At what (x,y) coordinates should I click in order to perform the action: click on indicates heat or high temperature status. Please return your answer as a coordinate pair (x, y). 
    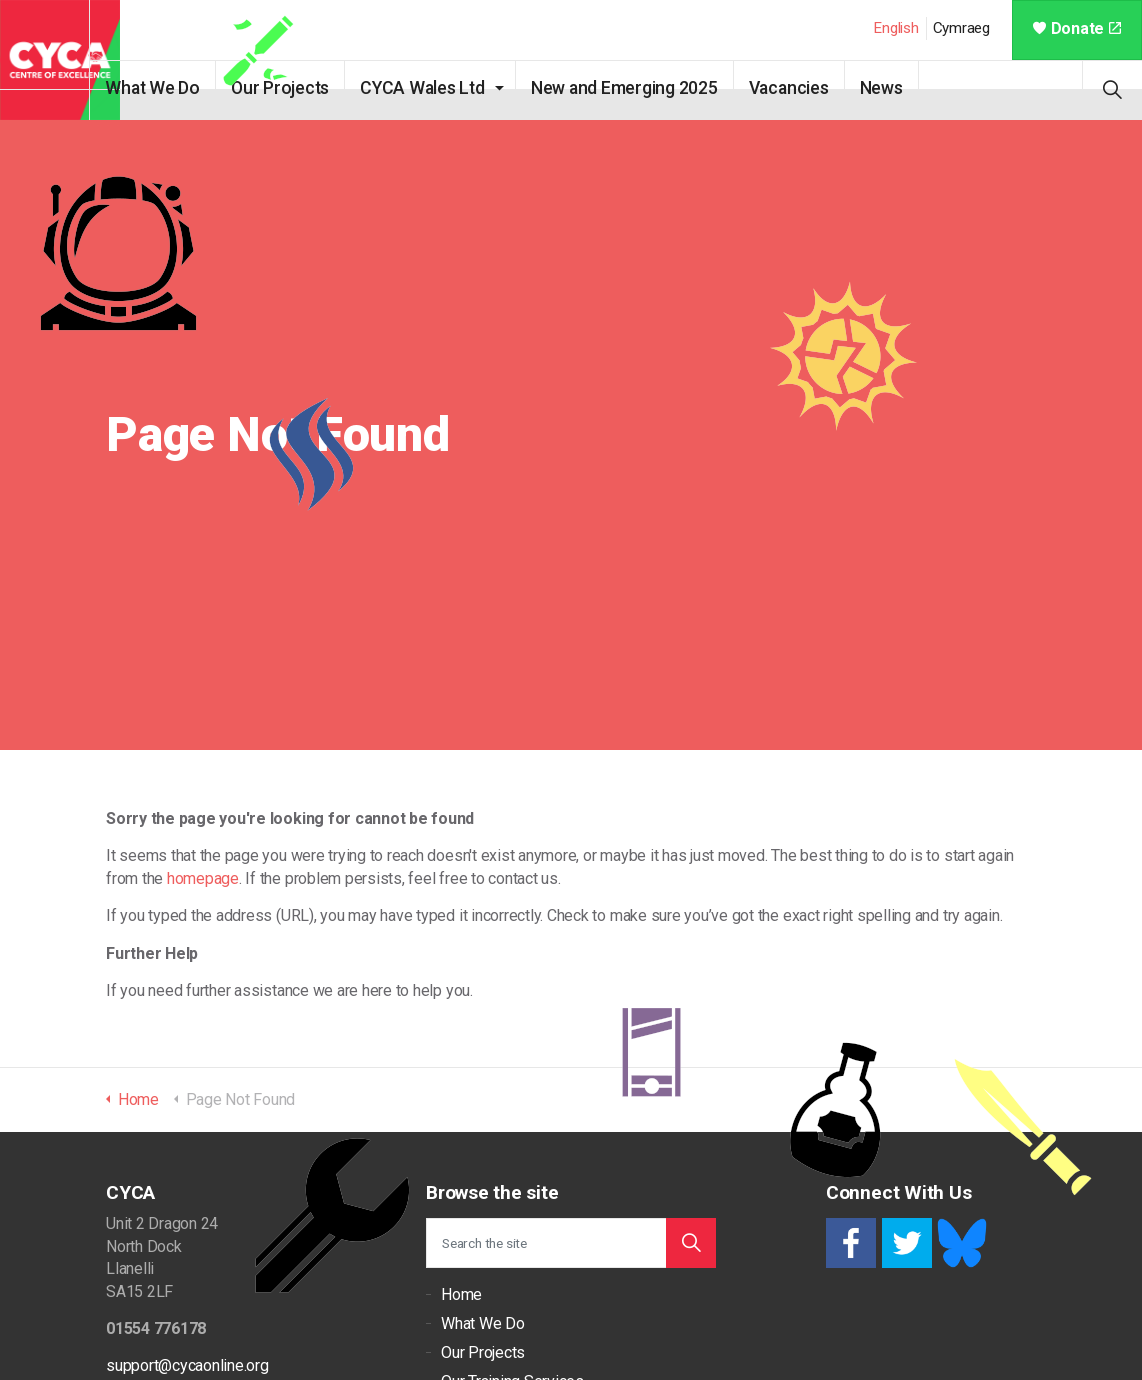
    Looking at the image, I should click on (311, 455).